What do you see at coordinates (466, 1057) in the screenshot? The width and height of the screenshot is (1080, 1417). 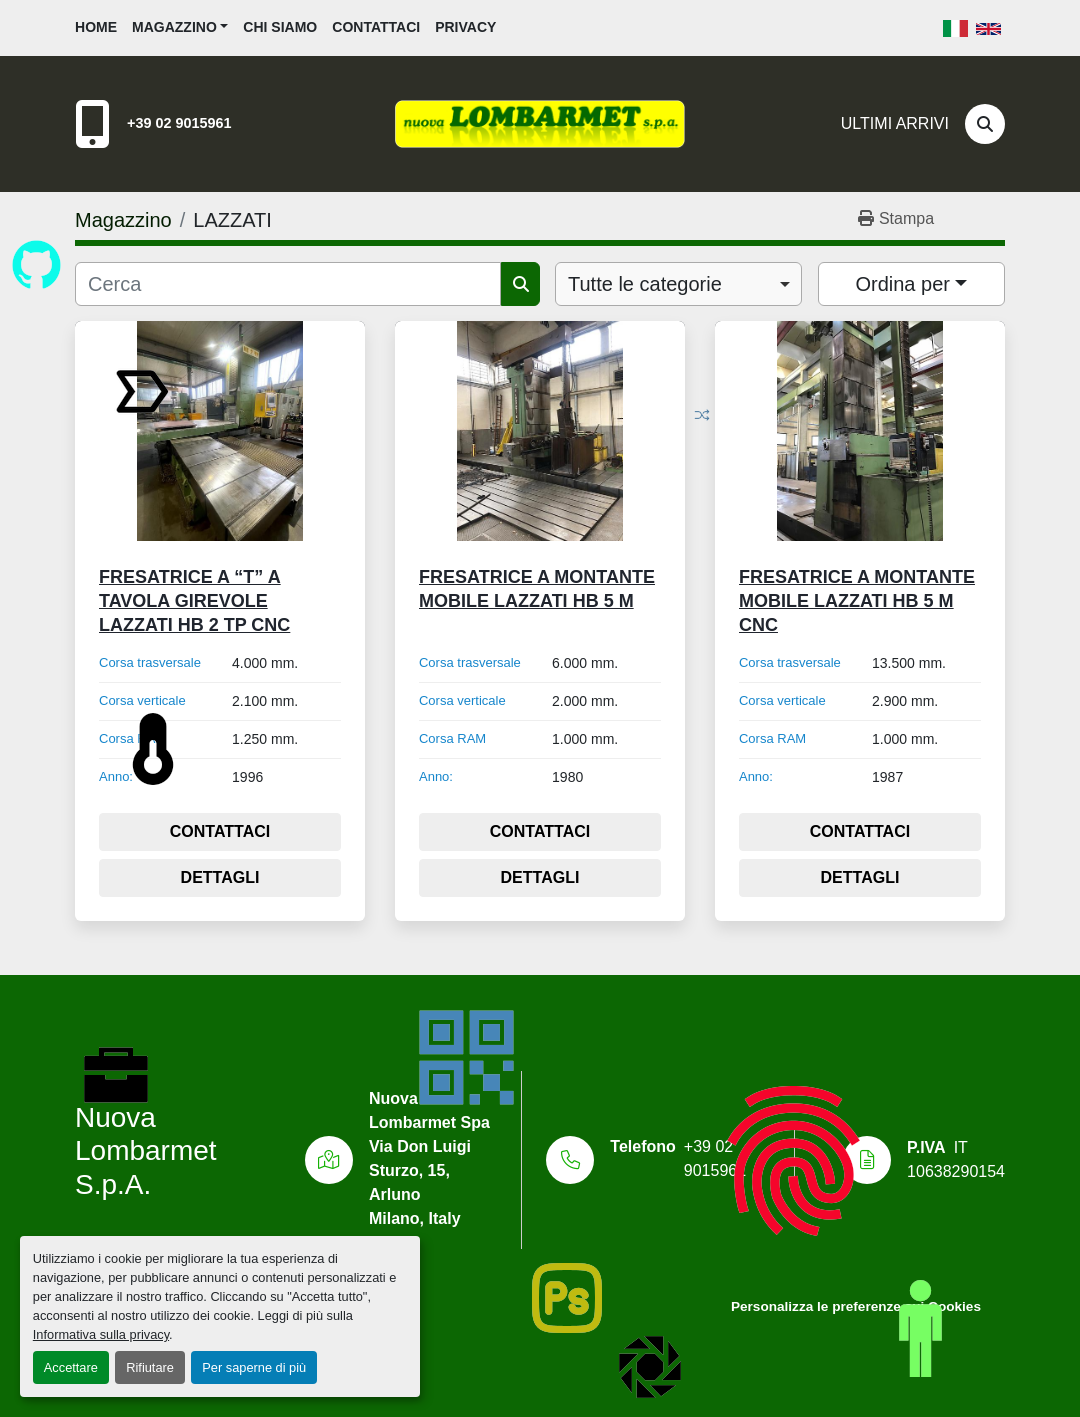 I see `scan or generate a QR code` at bounding box center [466, 1057].